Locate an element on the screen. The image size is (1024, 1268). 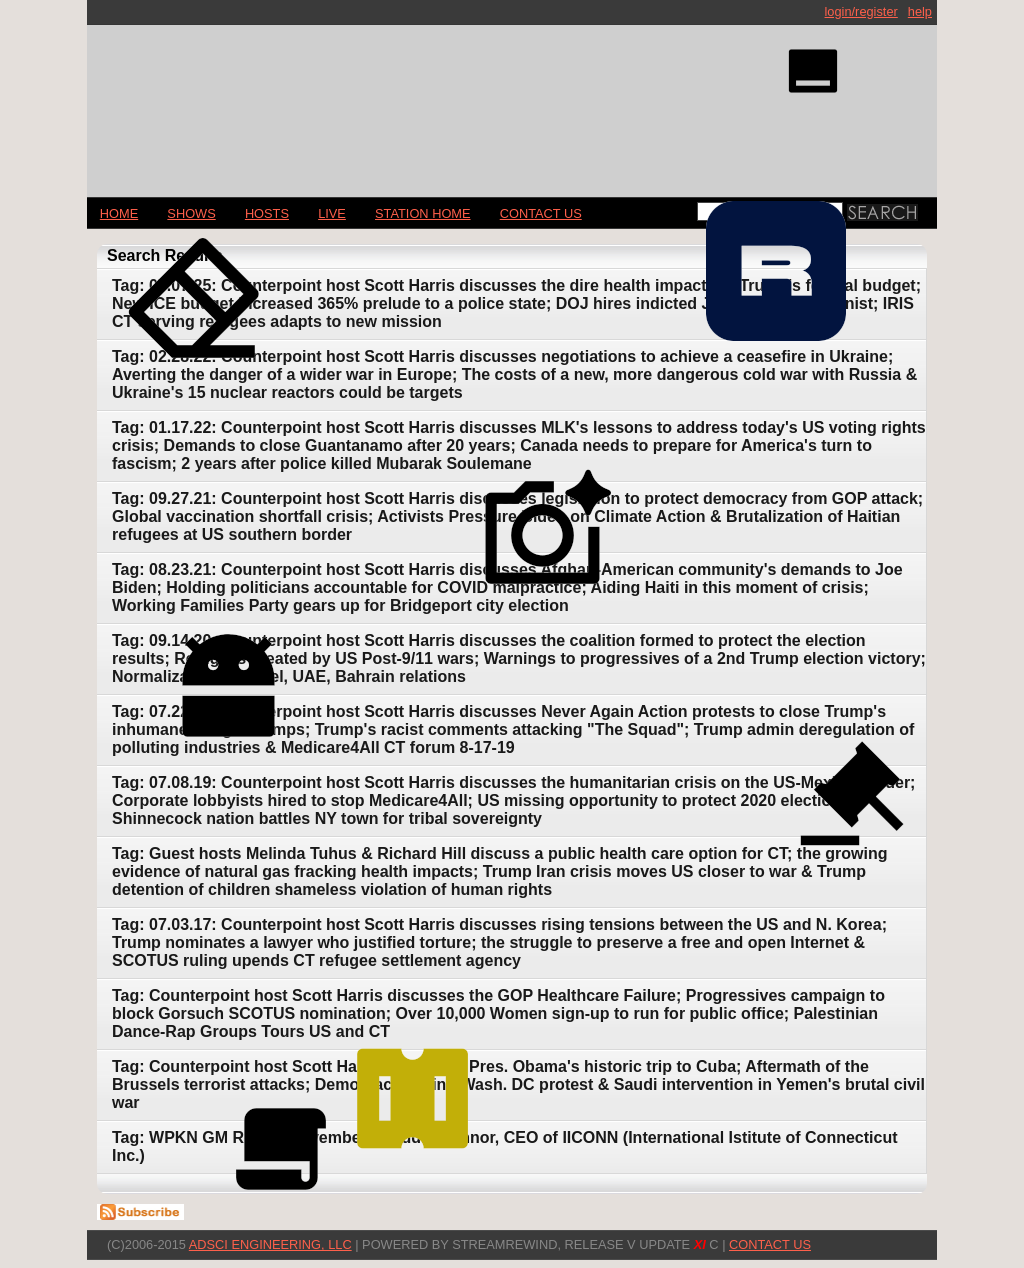
switch to bottom panel layout is located at coordinates (813, 71).